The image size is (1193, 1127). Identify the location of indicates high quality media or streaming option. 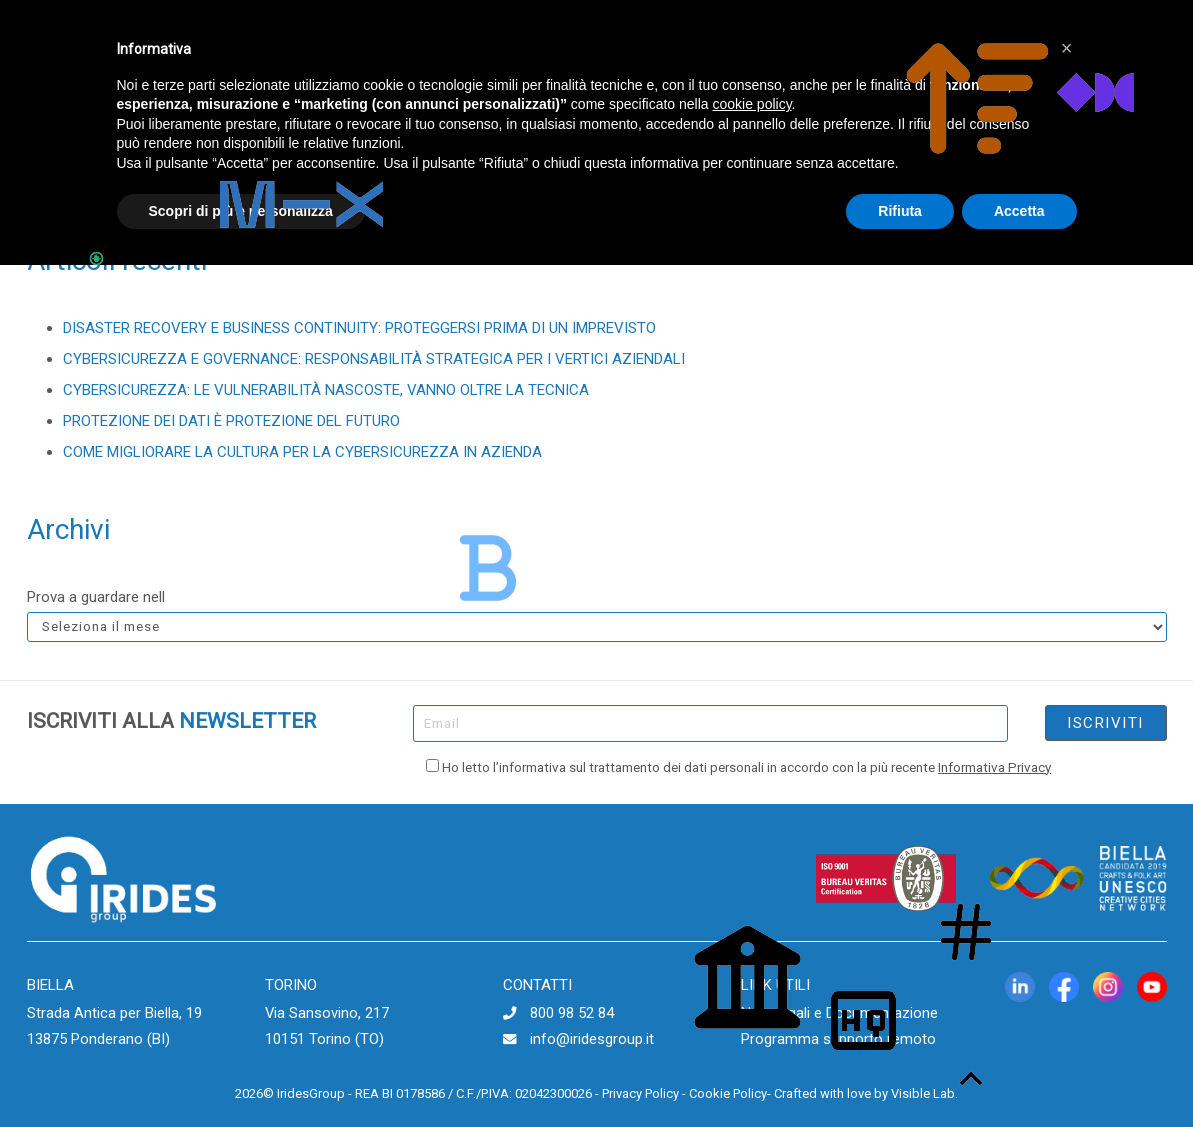
(863, 1020).